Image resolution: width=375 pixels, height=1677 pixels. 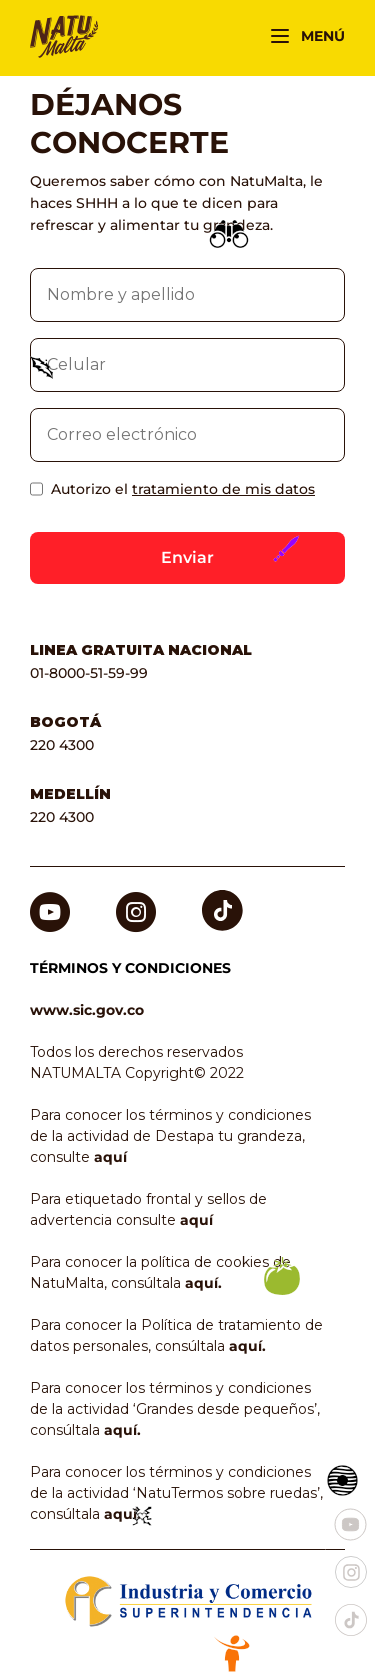 What do you see at coordinates (229, 234) in the screenshot?
I see `search or explore content` at bounding box center [229, 234].